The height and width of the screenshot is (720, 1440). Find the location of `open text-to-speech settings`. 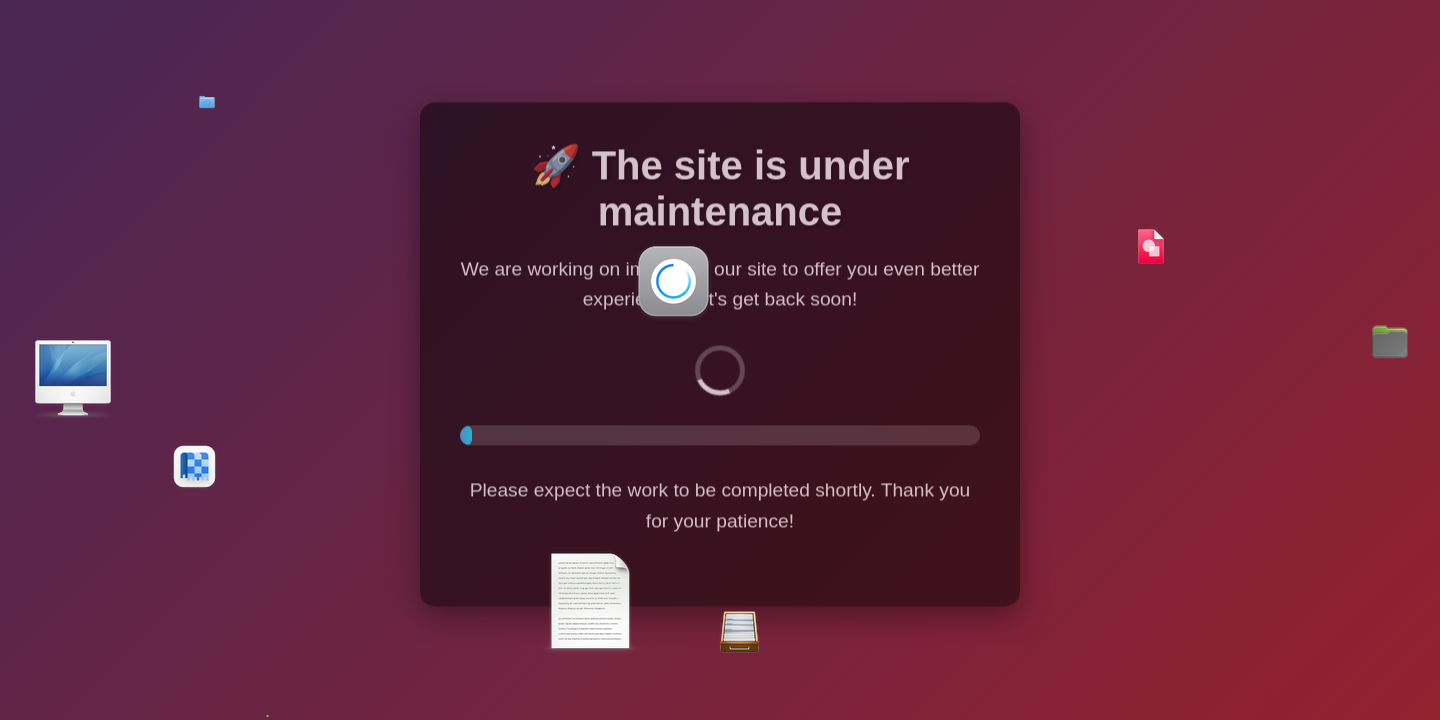

open text-to-speech settings is located at coordinates (257, 702).